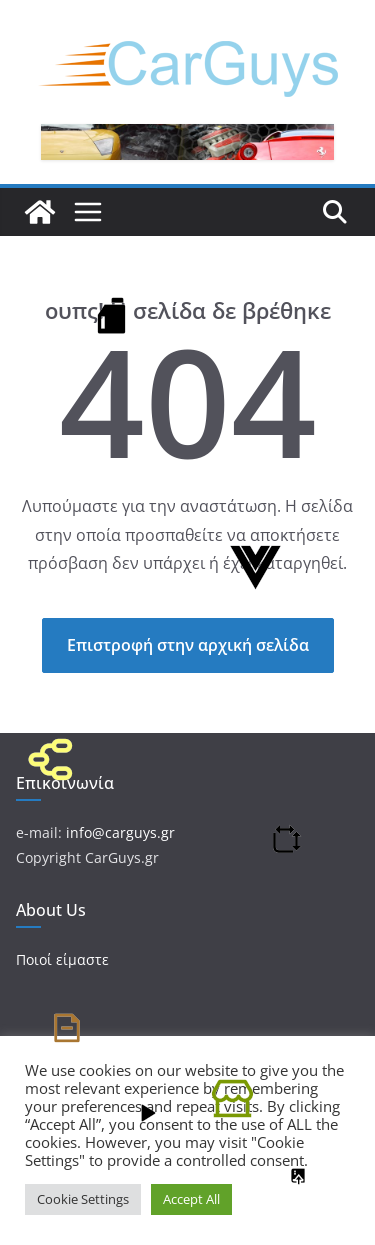  I want to click on visit the online store, so click(232, 1098).